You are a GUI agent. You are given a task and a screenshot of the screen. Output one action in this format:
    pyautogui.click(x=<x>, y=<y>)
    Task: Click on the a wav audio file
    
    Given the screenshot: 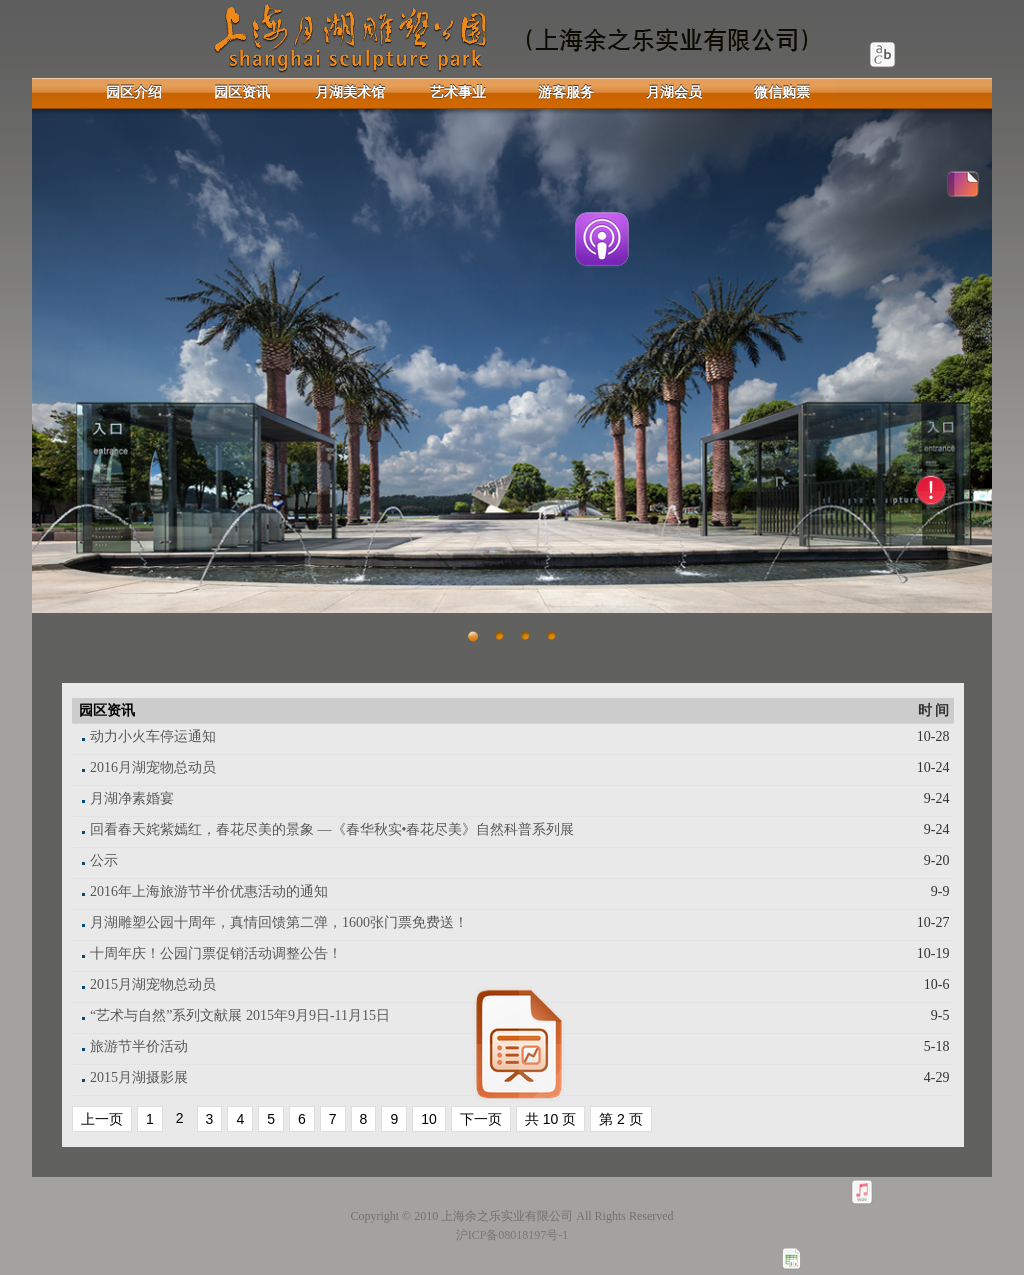 What is the action you would take?
    pyautogui.click(x=862, y=1192)
    